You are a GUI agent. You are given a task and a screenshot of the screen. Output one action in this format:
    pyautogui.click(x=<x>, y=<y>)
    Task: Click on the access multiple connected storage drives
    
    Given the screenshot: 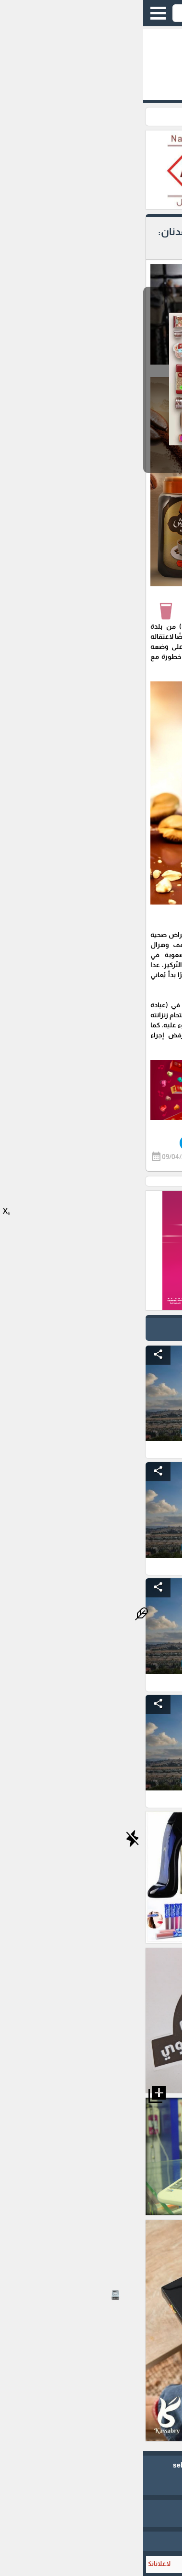 What is the action you would take?
    pyautogui.click(x=115, y=2295)
    